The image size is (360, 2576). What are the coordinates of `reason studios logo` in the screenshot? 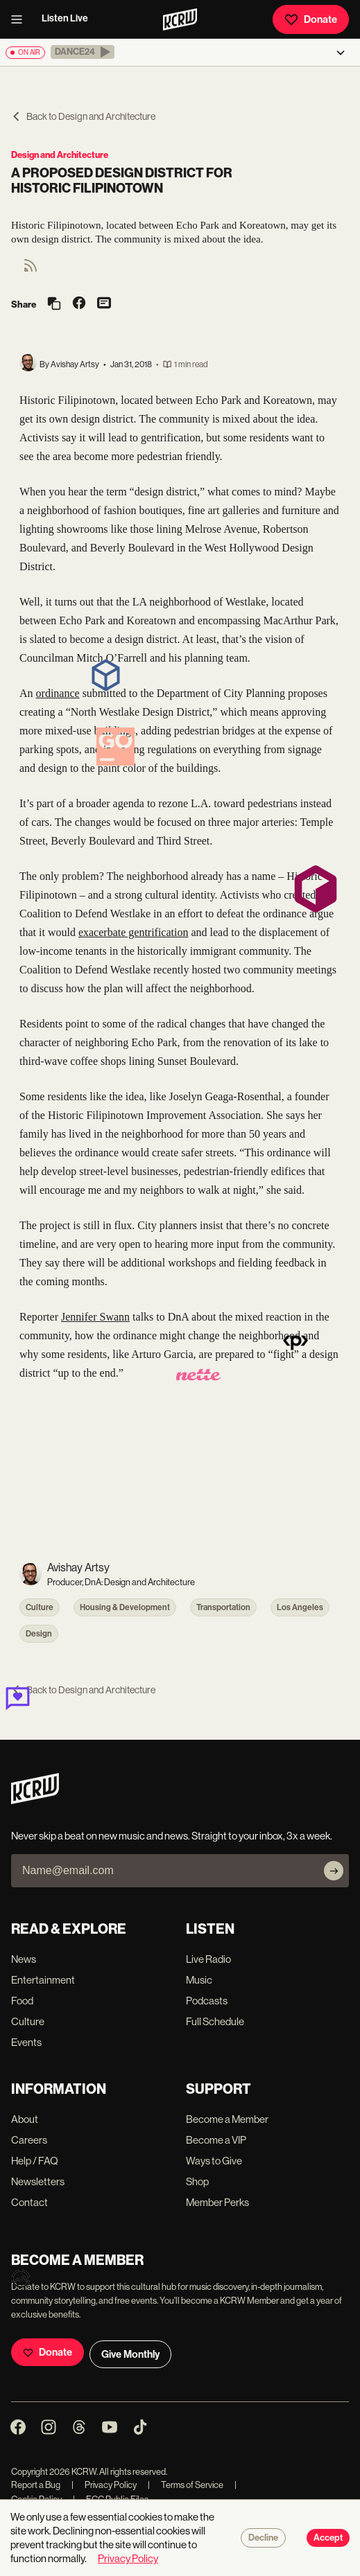 It's located at (316, 889).